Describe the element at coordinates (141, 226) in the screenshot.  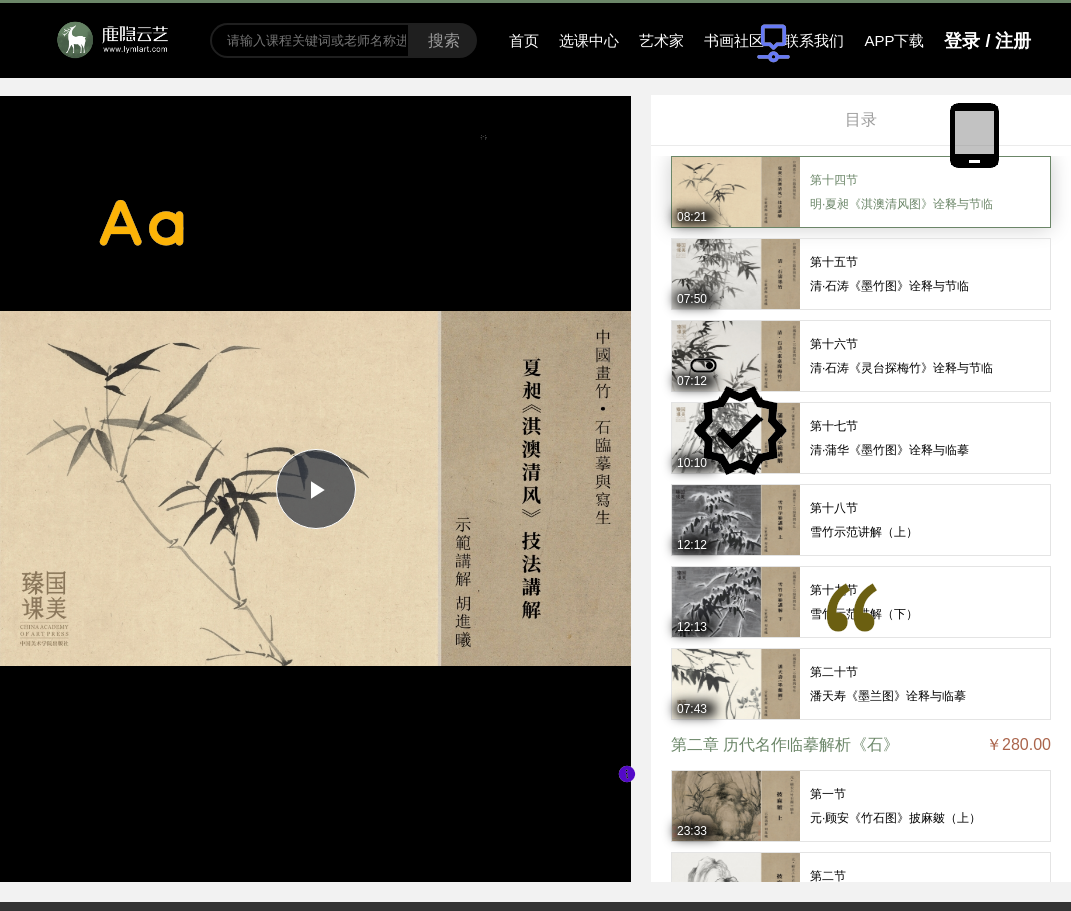
I see `toggle case-sensitive search matching` at that location.